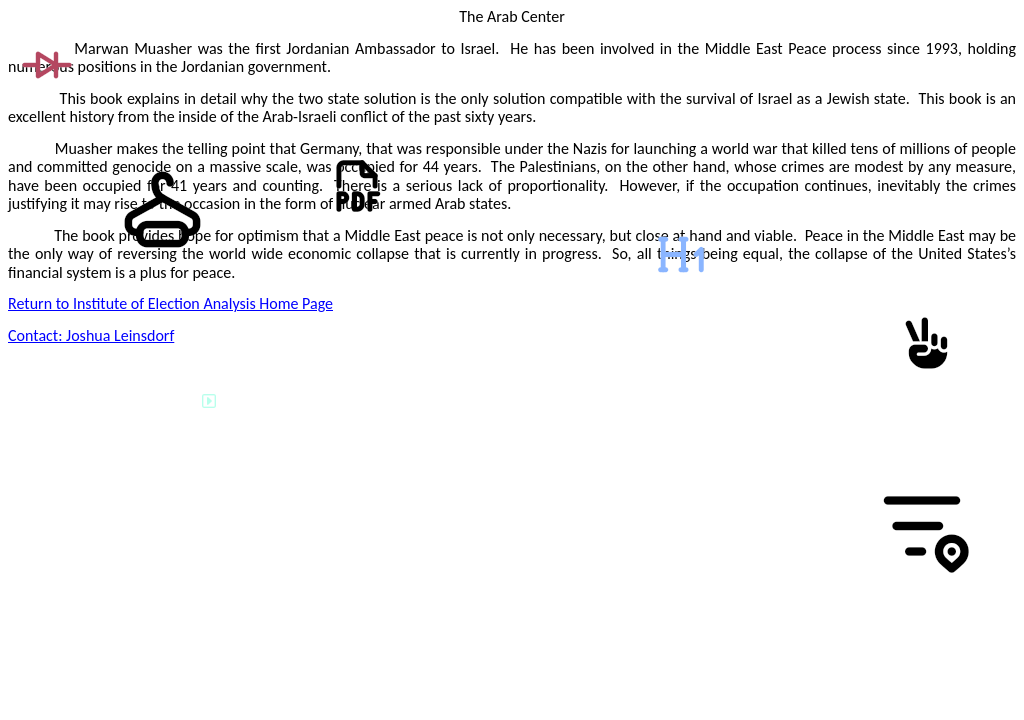 This screenshot has width=1024, height=720. What do you see at coordinates (47, 65) in the screenshot?
I see `represents a diode component in a circuit diagram` at bounding box center [47, 65].